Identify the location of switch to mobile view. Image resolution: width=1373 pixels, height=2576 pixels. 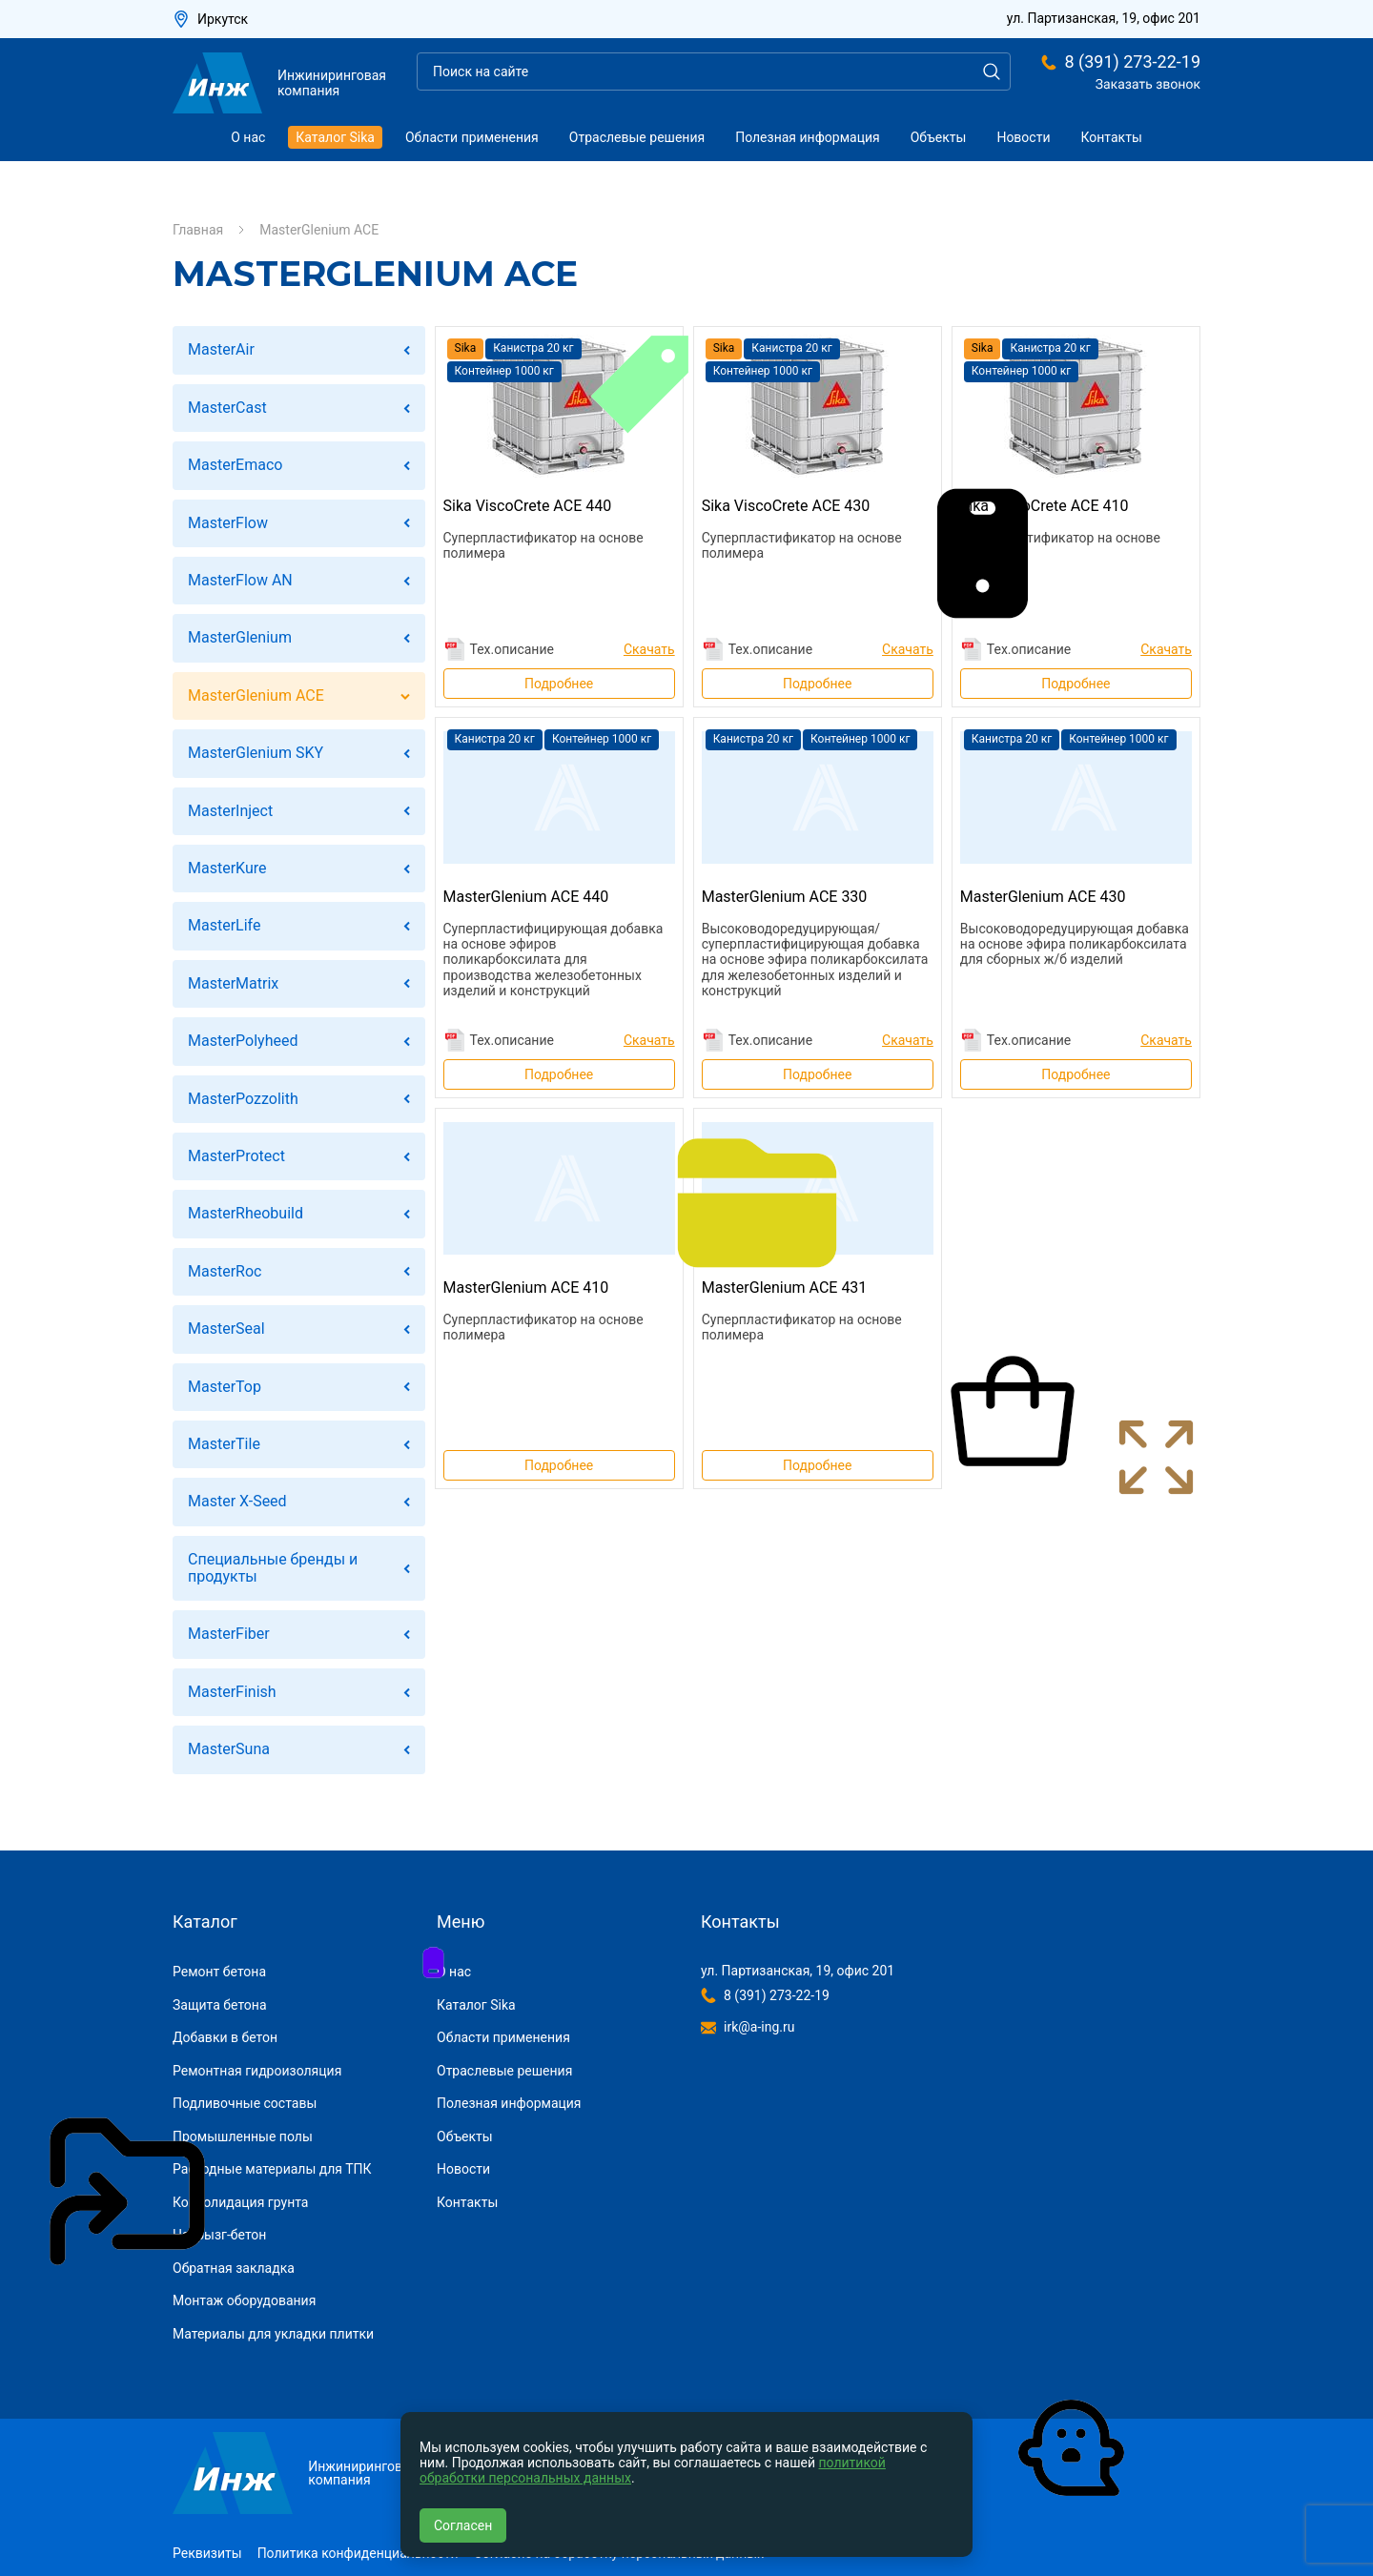
(982, 553).